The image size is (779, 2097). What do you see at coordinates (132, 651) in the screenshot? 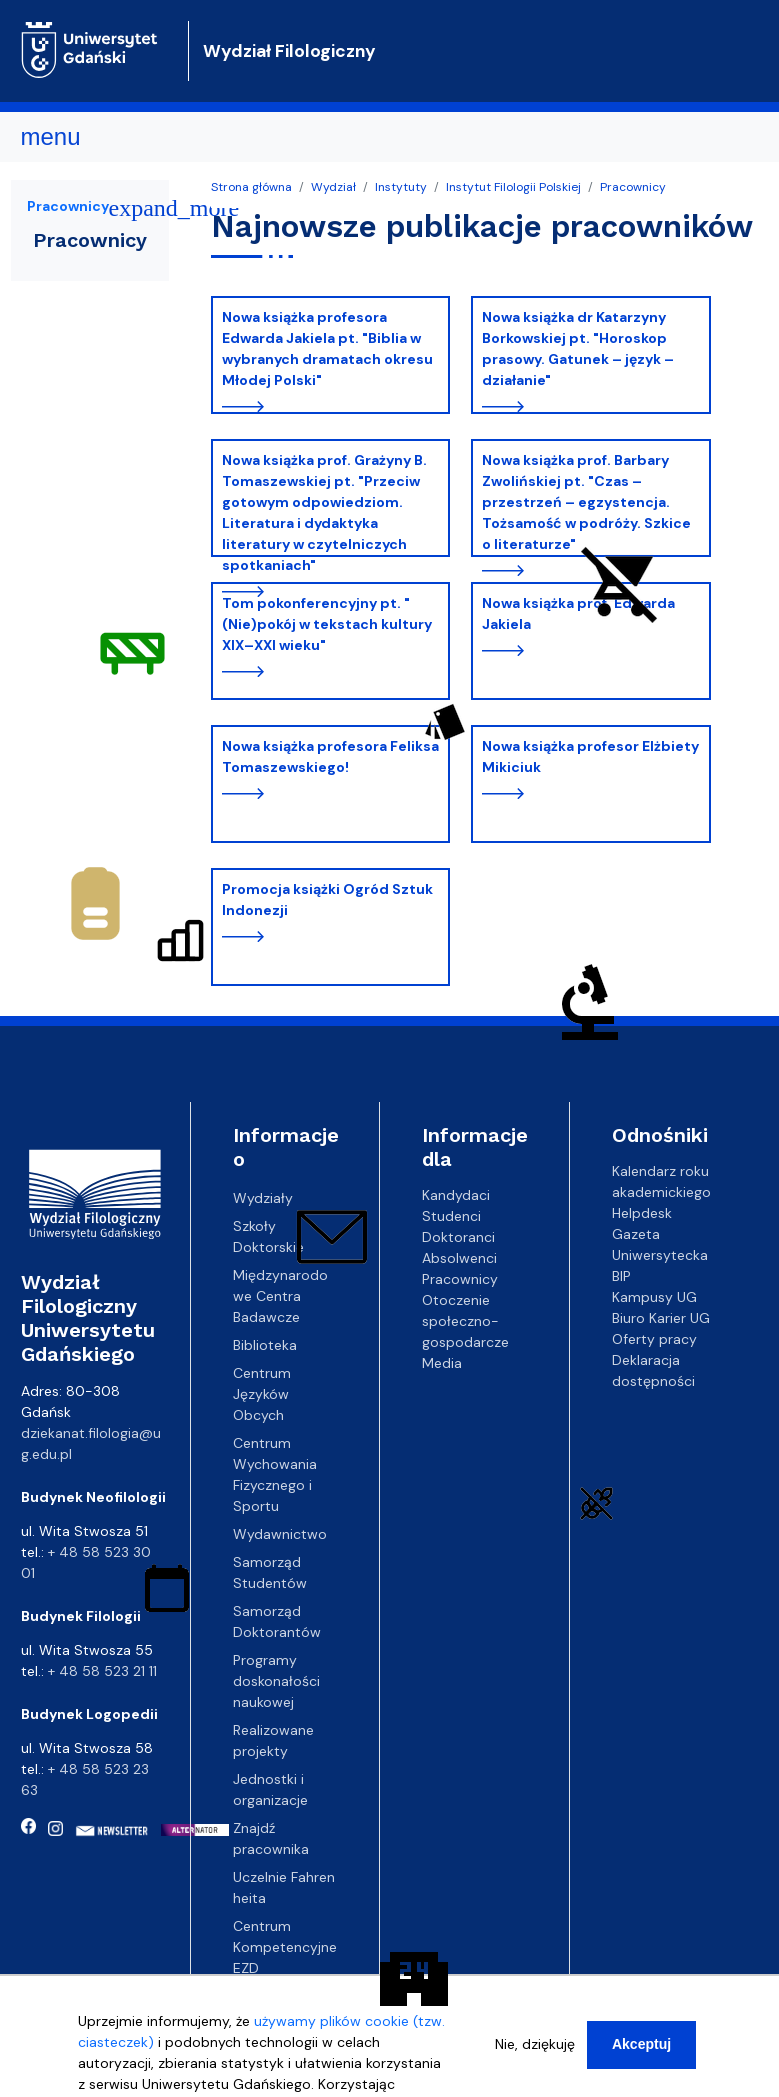
I see `indicates a blocked or restricted area` at bounding box center [132, 651].